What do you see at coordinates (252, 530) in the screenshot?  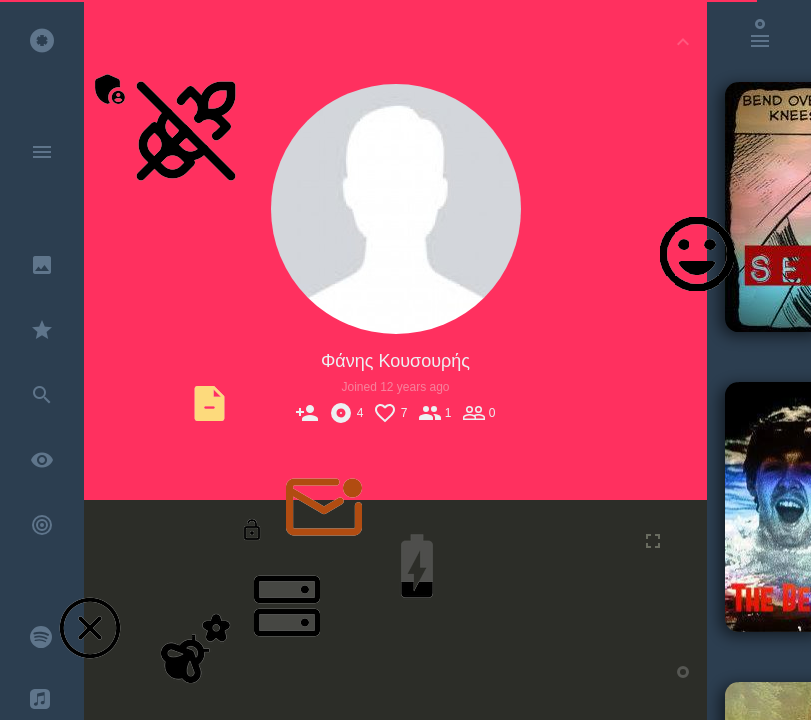 I see `indicates an unlocked or unsecured state` at bounding box center [252, 530].